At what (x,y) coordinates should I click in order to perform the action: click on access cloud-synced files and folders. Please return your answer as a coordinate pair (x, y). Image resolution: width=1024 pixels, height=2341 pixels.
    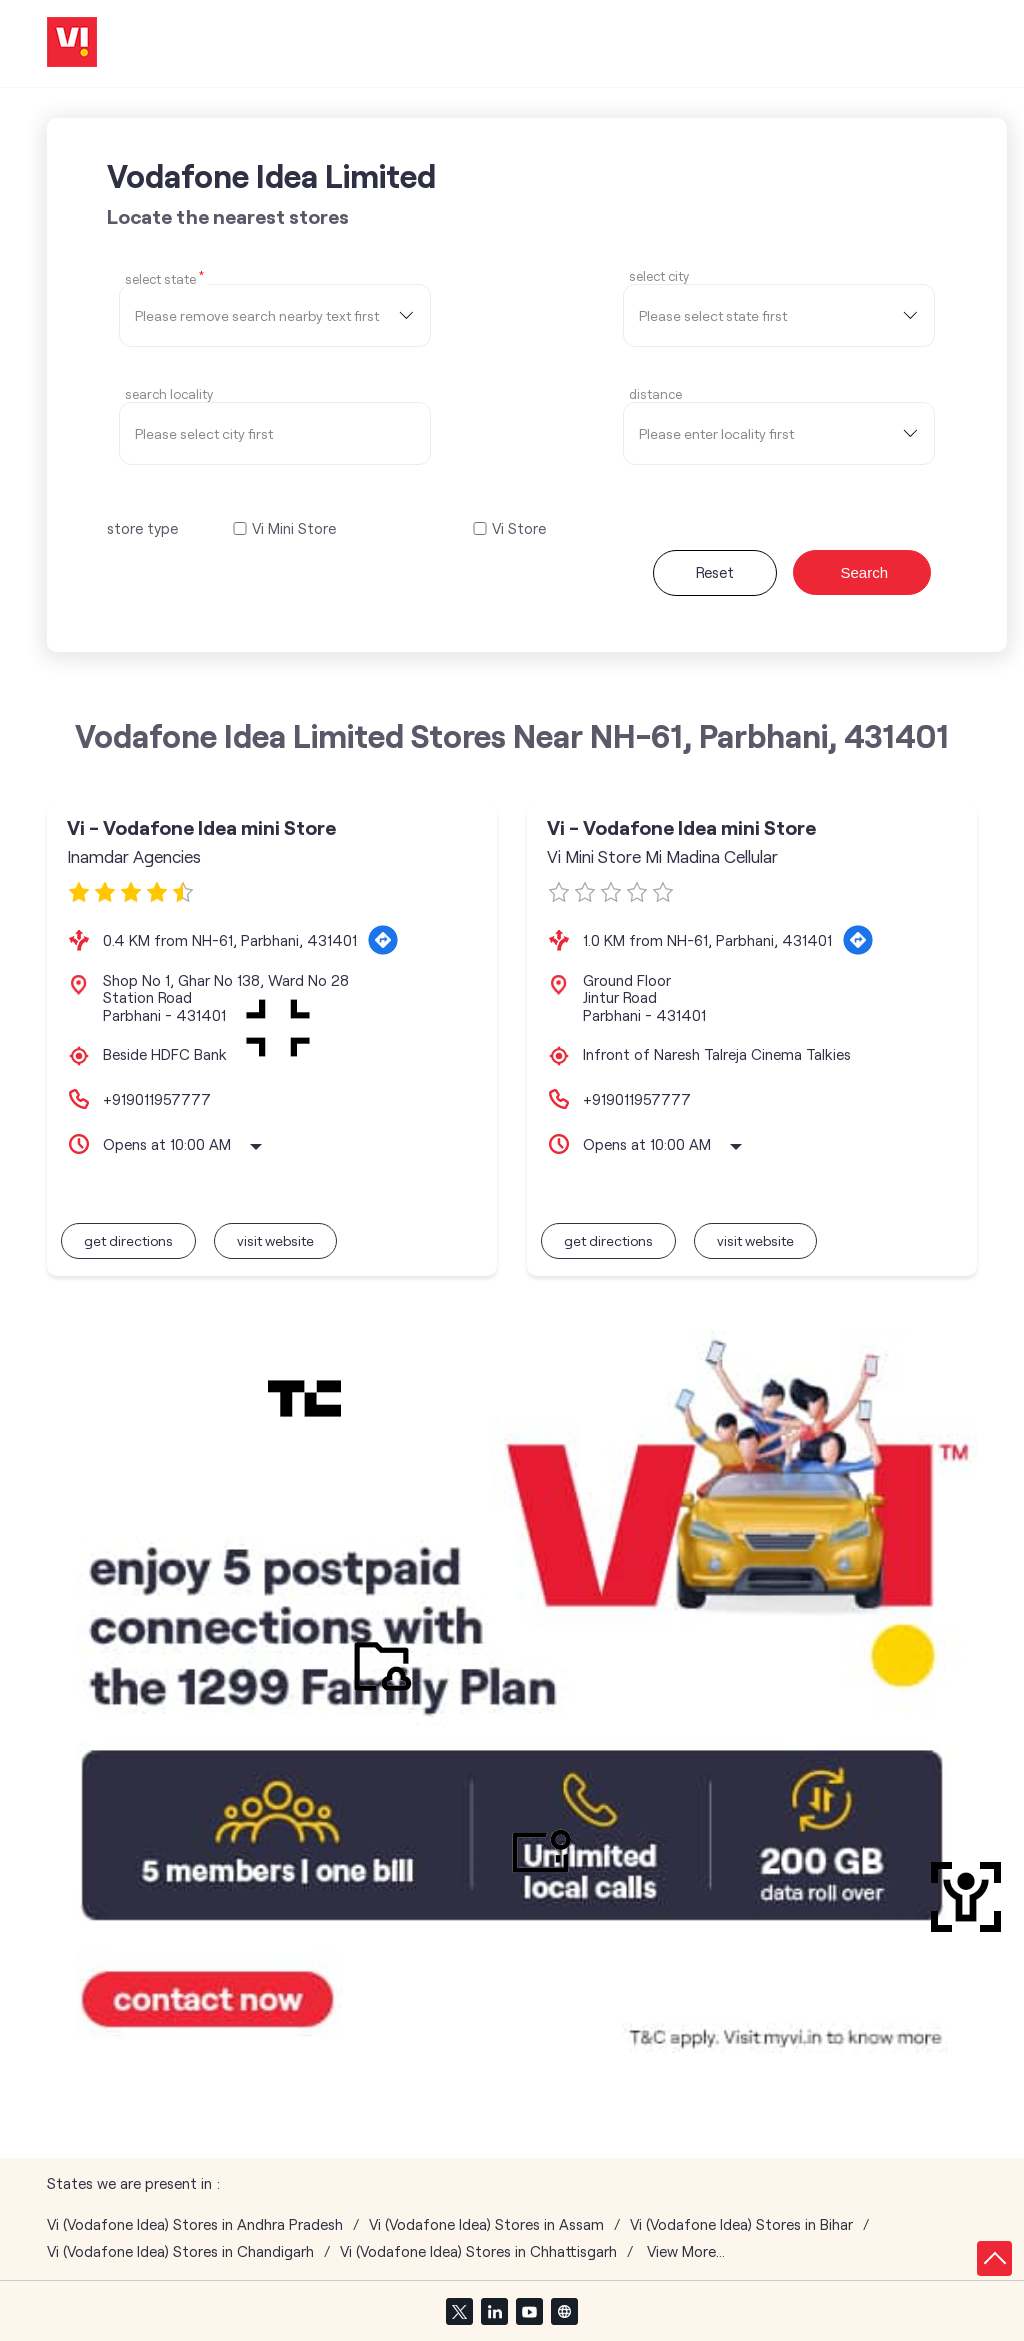
    Looking at the image, I should click on (381, 1666).